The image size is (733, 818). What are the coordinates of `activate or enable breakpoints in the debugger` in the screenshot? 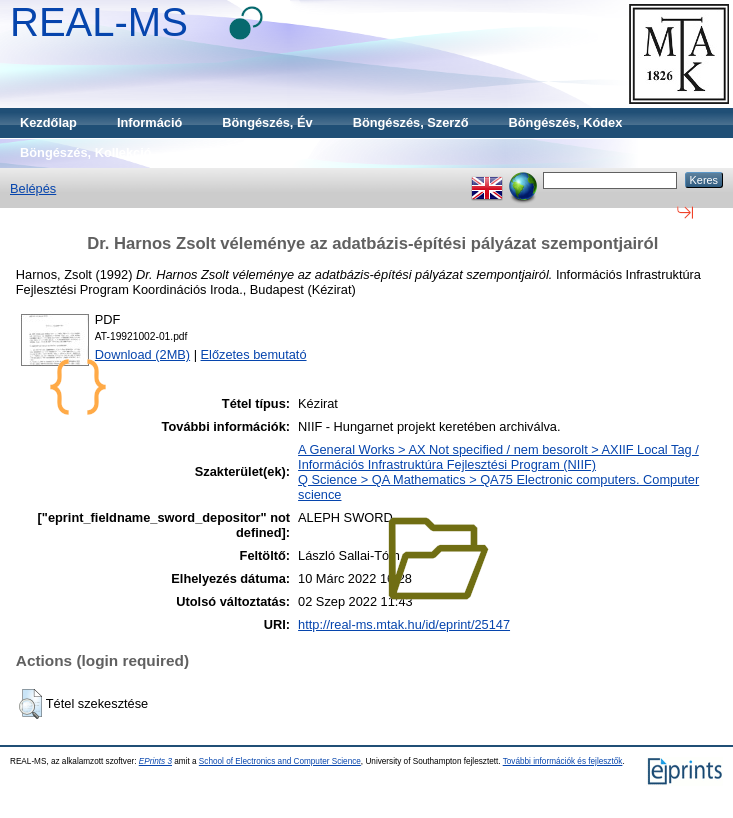 It's located at (246, 23).